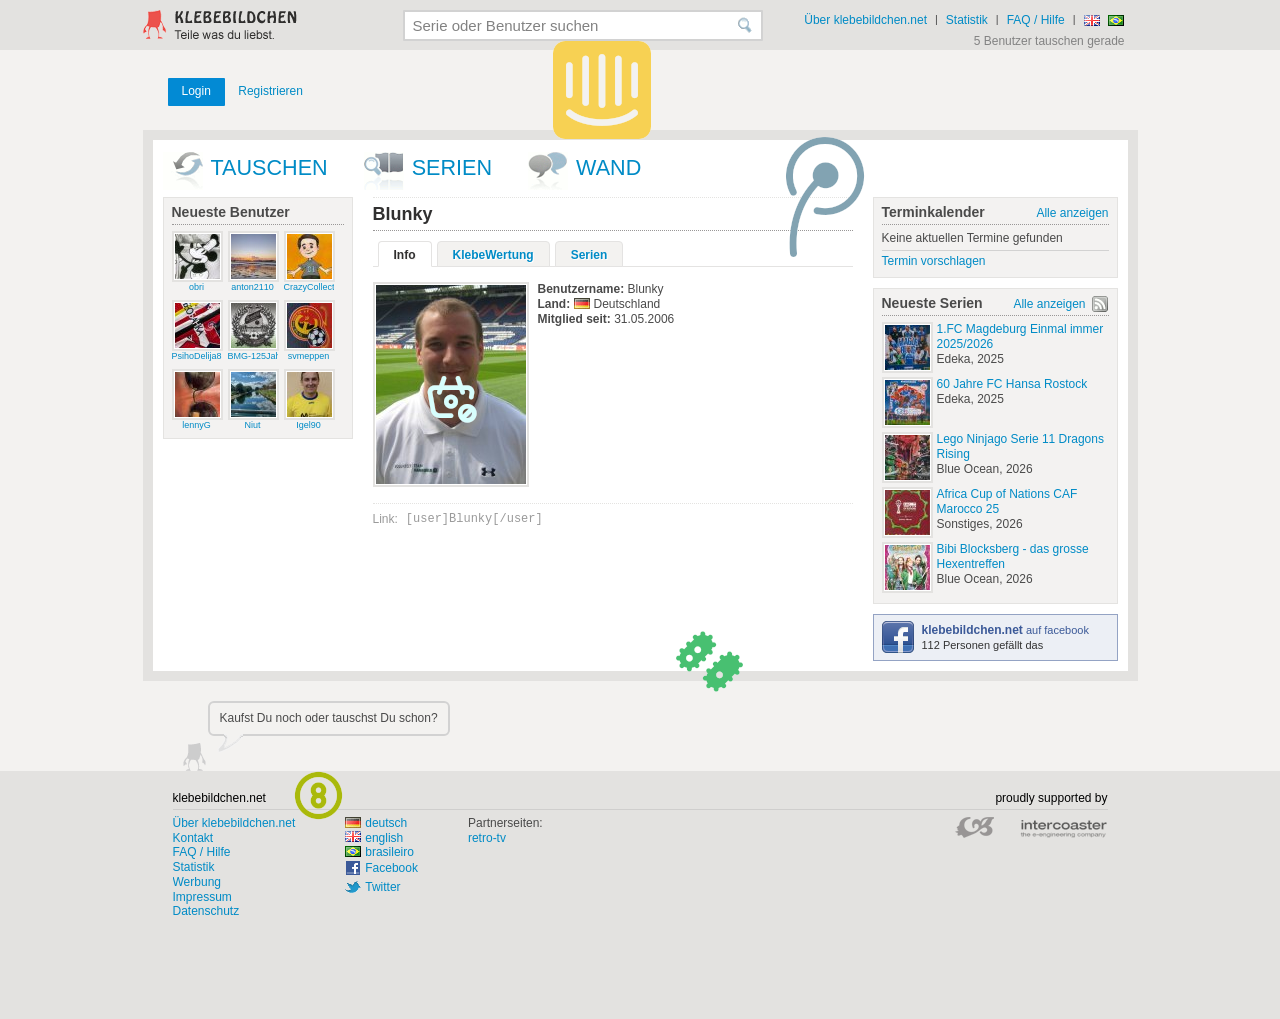  Describe the element at coordinates (602, 90) in the screenshot. I see `open Intercom chat support` at that location.